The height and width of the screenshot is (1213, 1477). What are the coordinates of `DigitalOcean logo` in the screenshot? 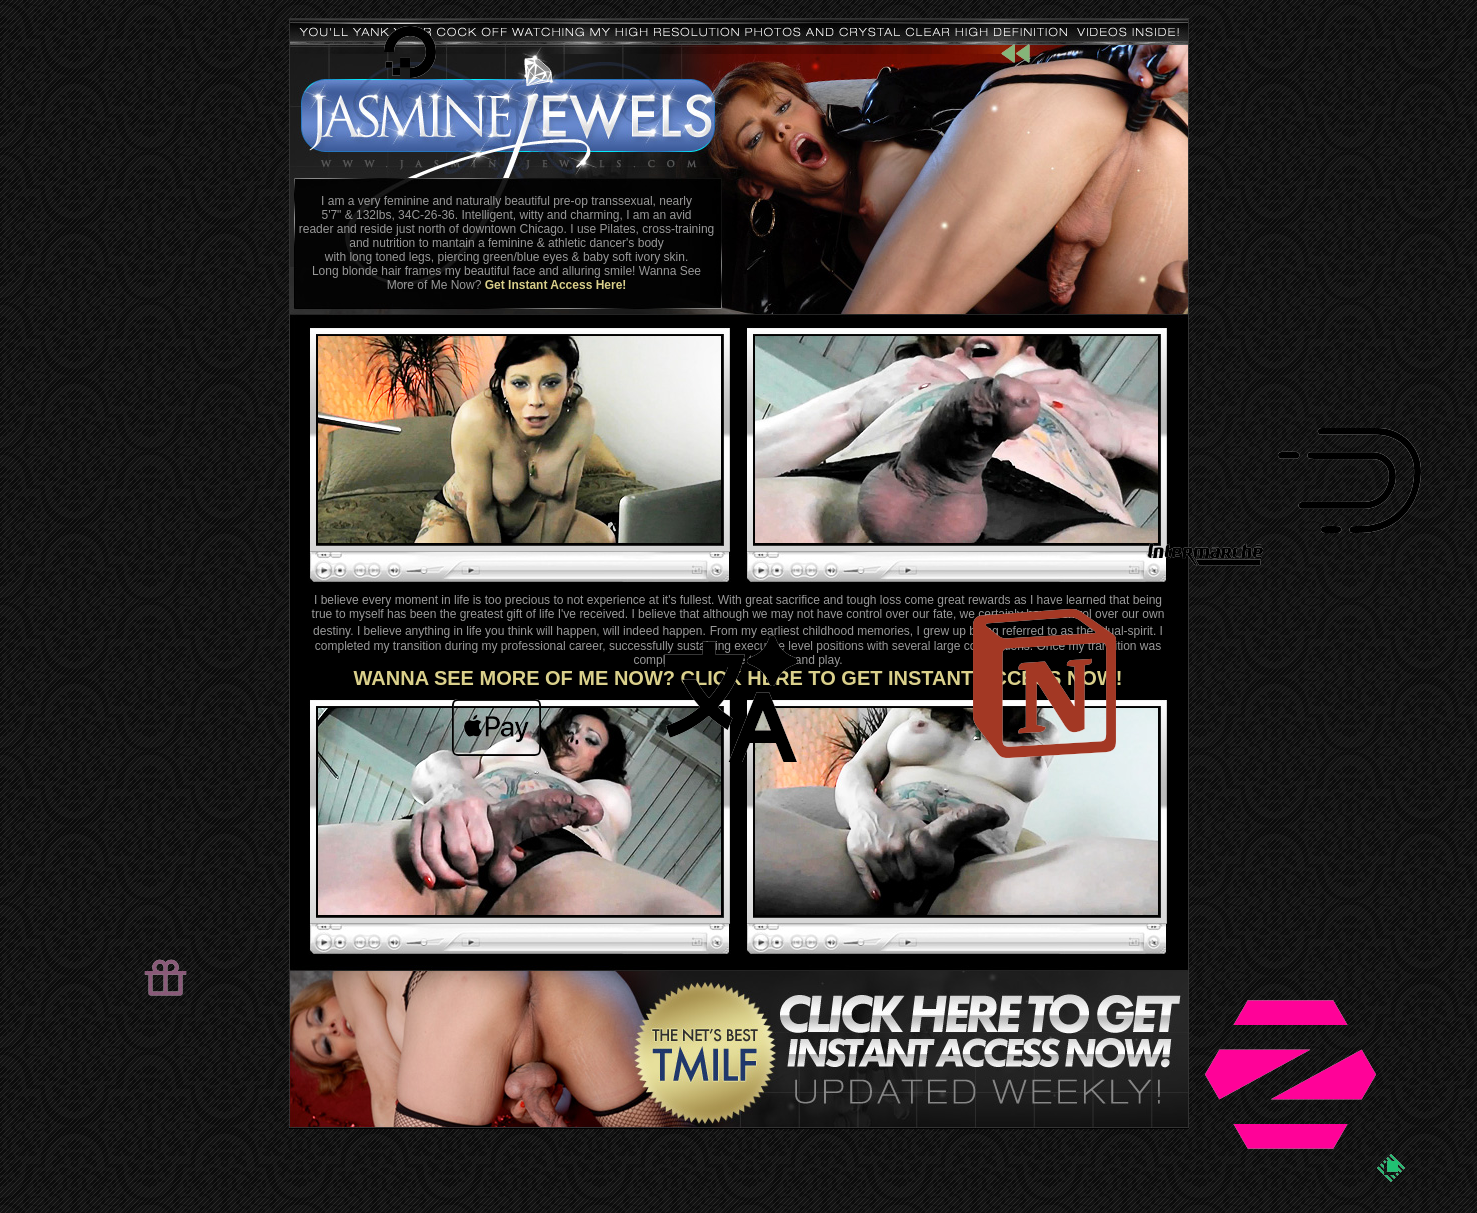 It's located at (410, 52).